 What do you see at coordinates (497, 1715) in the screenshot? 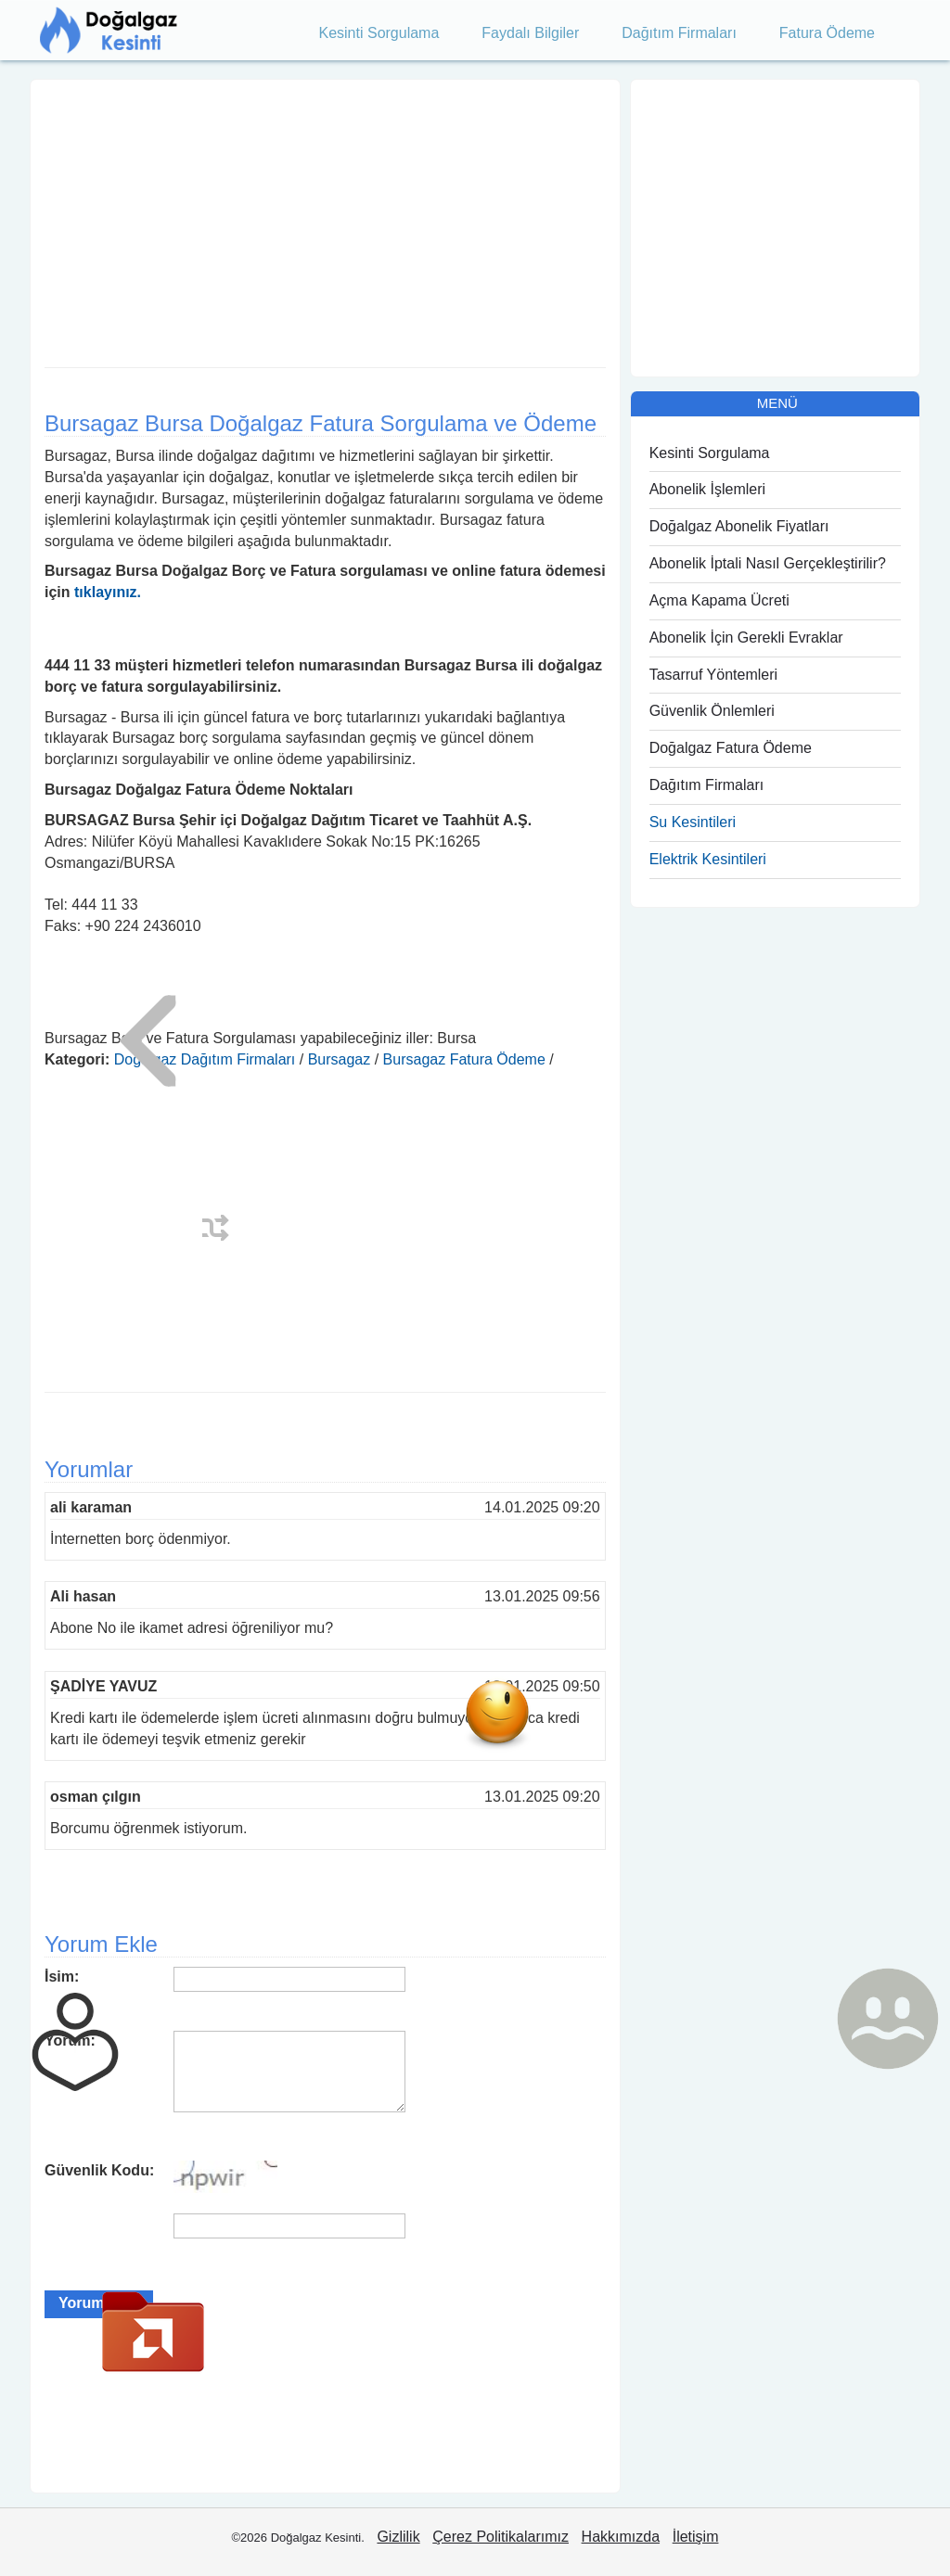
I see `insert a wink emoji into your message` at bounding box center [497, 1715].